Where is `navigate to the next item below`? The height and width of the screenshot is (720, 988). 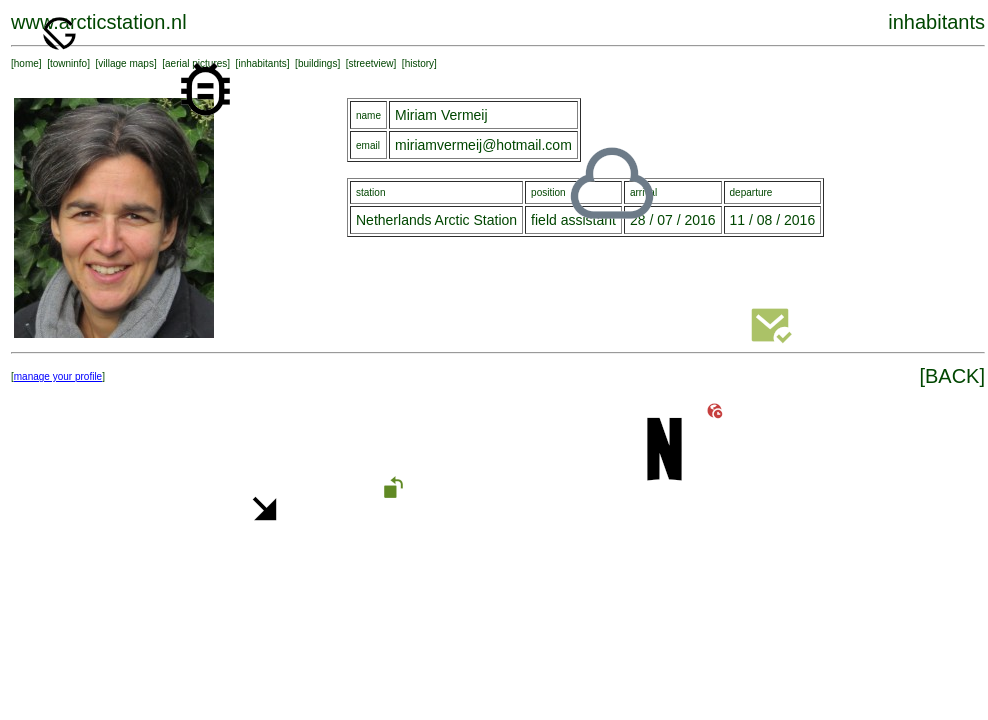 navigate to the next item below is located at coordinates (264, 508).